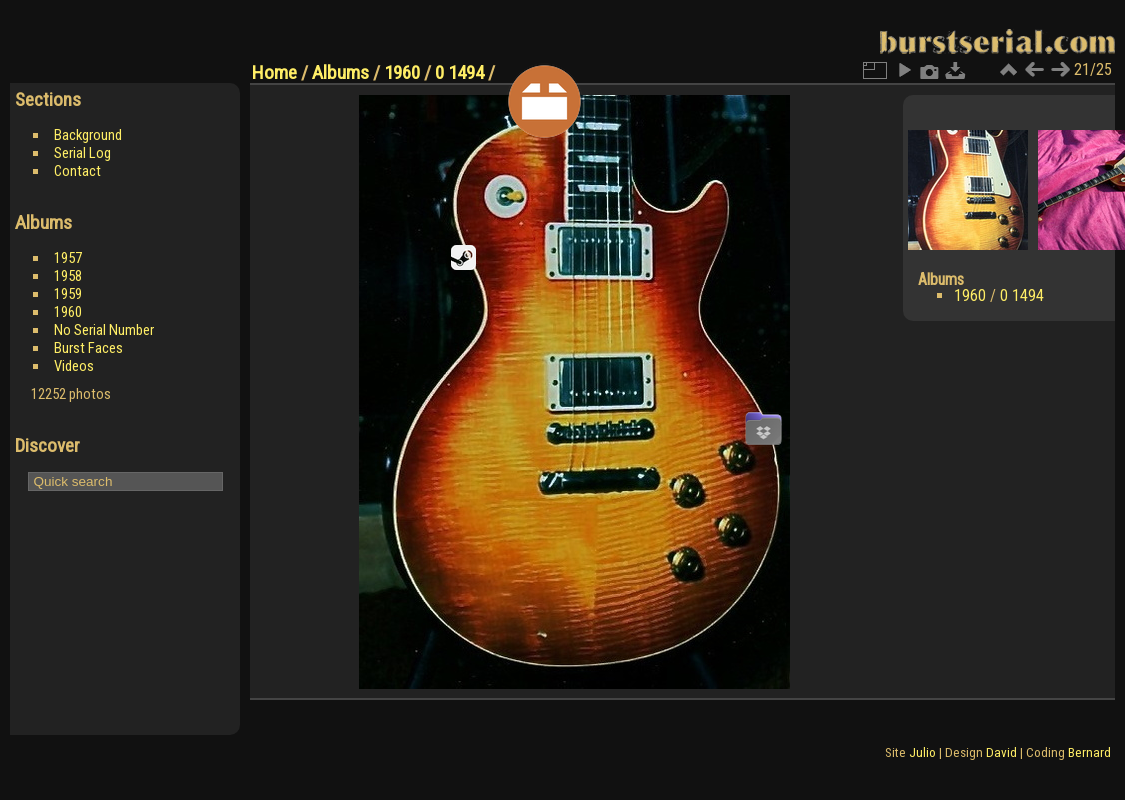 This screenshot has height=800, width=1125. Describe the element at coordinates (463, 257) in the screenshot. I see `steam app status indicator in system tray` at that location.